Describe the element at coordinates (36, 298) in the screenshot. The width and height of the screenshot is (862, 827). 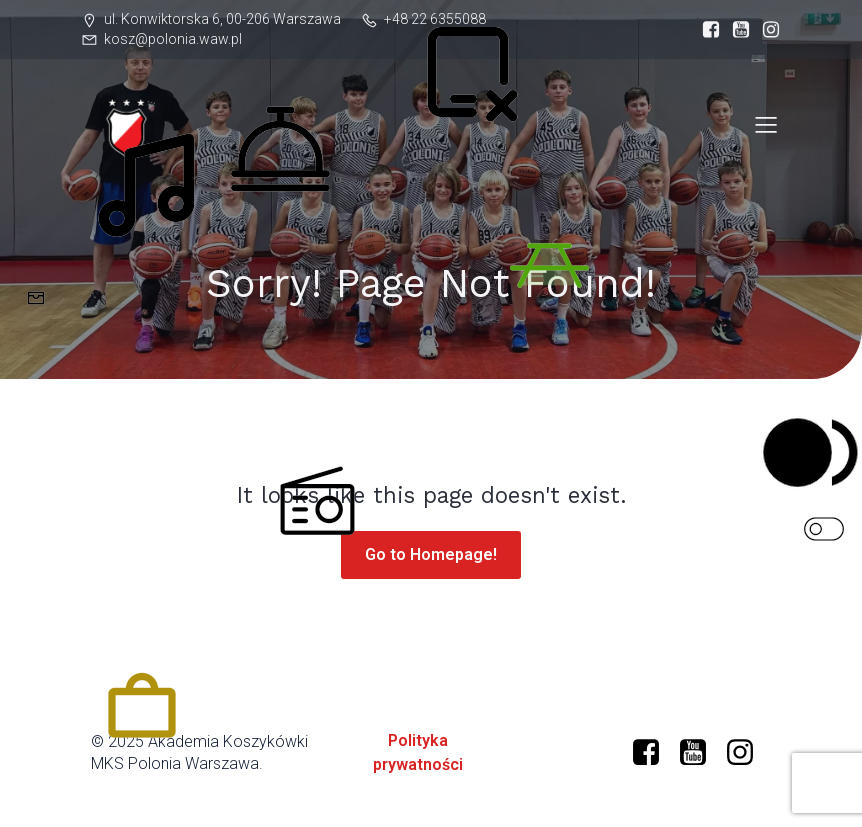
I see `access your wallet or saved payment methods` at that location.